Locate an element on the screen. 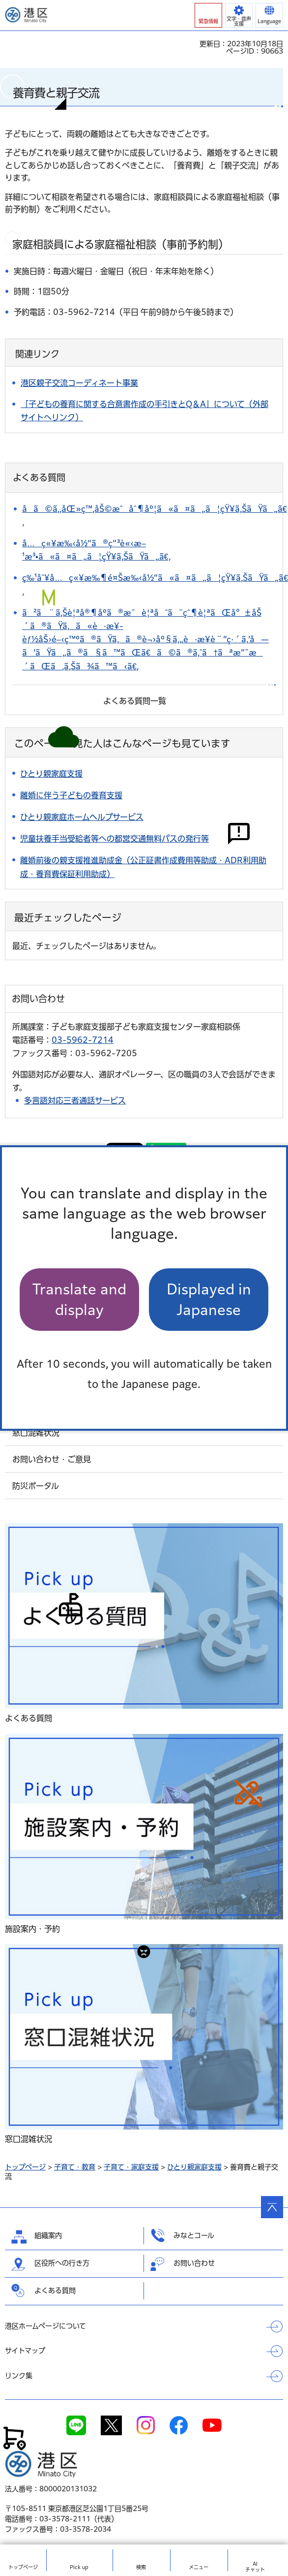 This screenshot has height=2576, width=288. access your mailbox or inbox is located at coordinates (70, 1604).